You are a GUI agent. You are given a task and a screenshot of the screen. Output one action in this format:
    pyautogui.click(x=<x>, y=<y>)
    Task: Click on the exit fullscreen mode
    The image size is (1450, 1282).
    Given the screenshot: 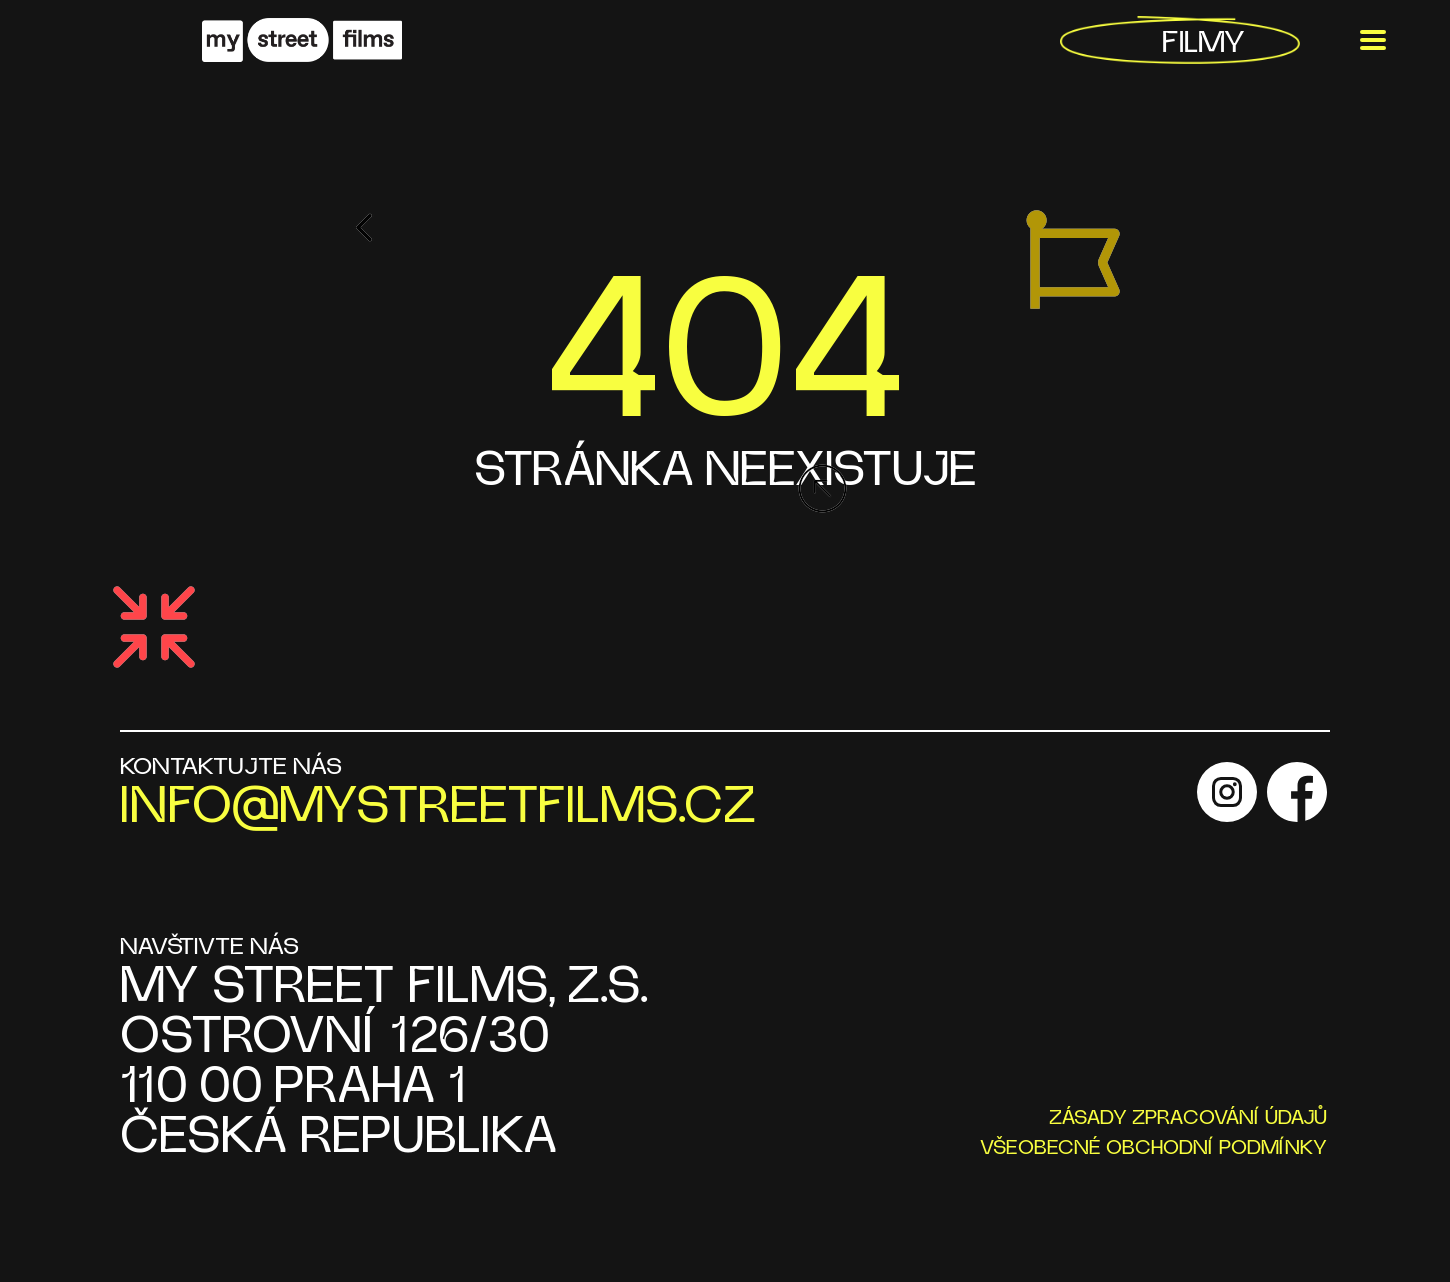 What is the action you would take?
    pyautogui.click(x=154, y=627)
    